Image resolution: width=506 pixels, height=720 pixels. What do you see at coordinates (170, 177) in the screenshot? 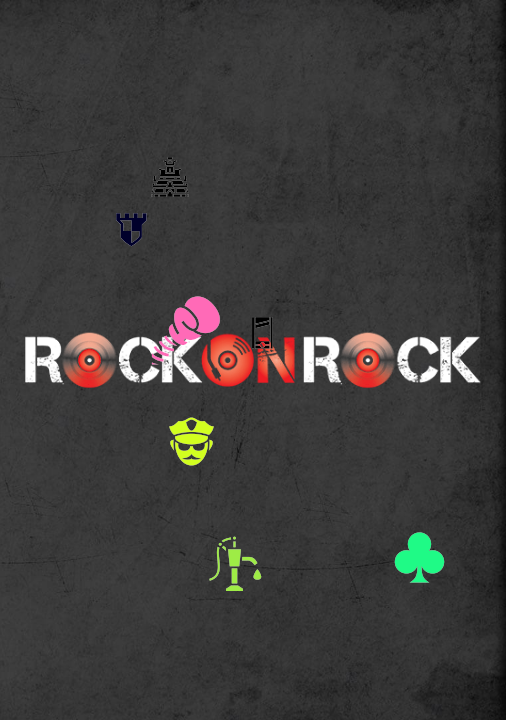
I see `access viking or norse-themed content` at bounding box center [170, 177].